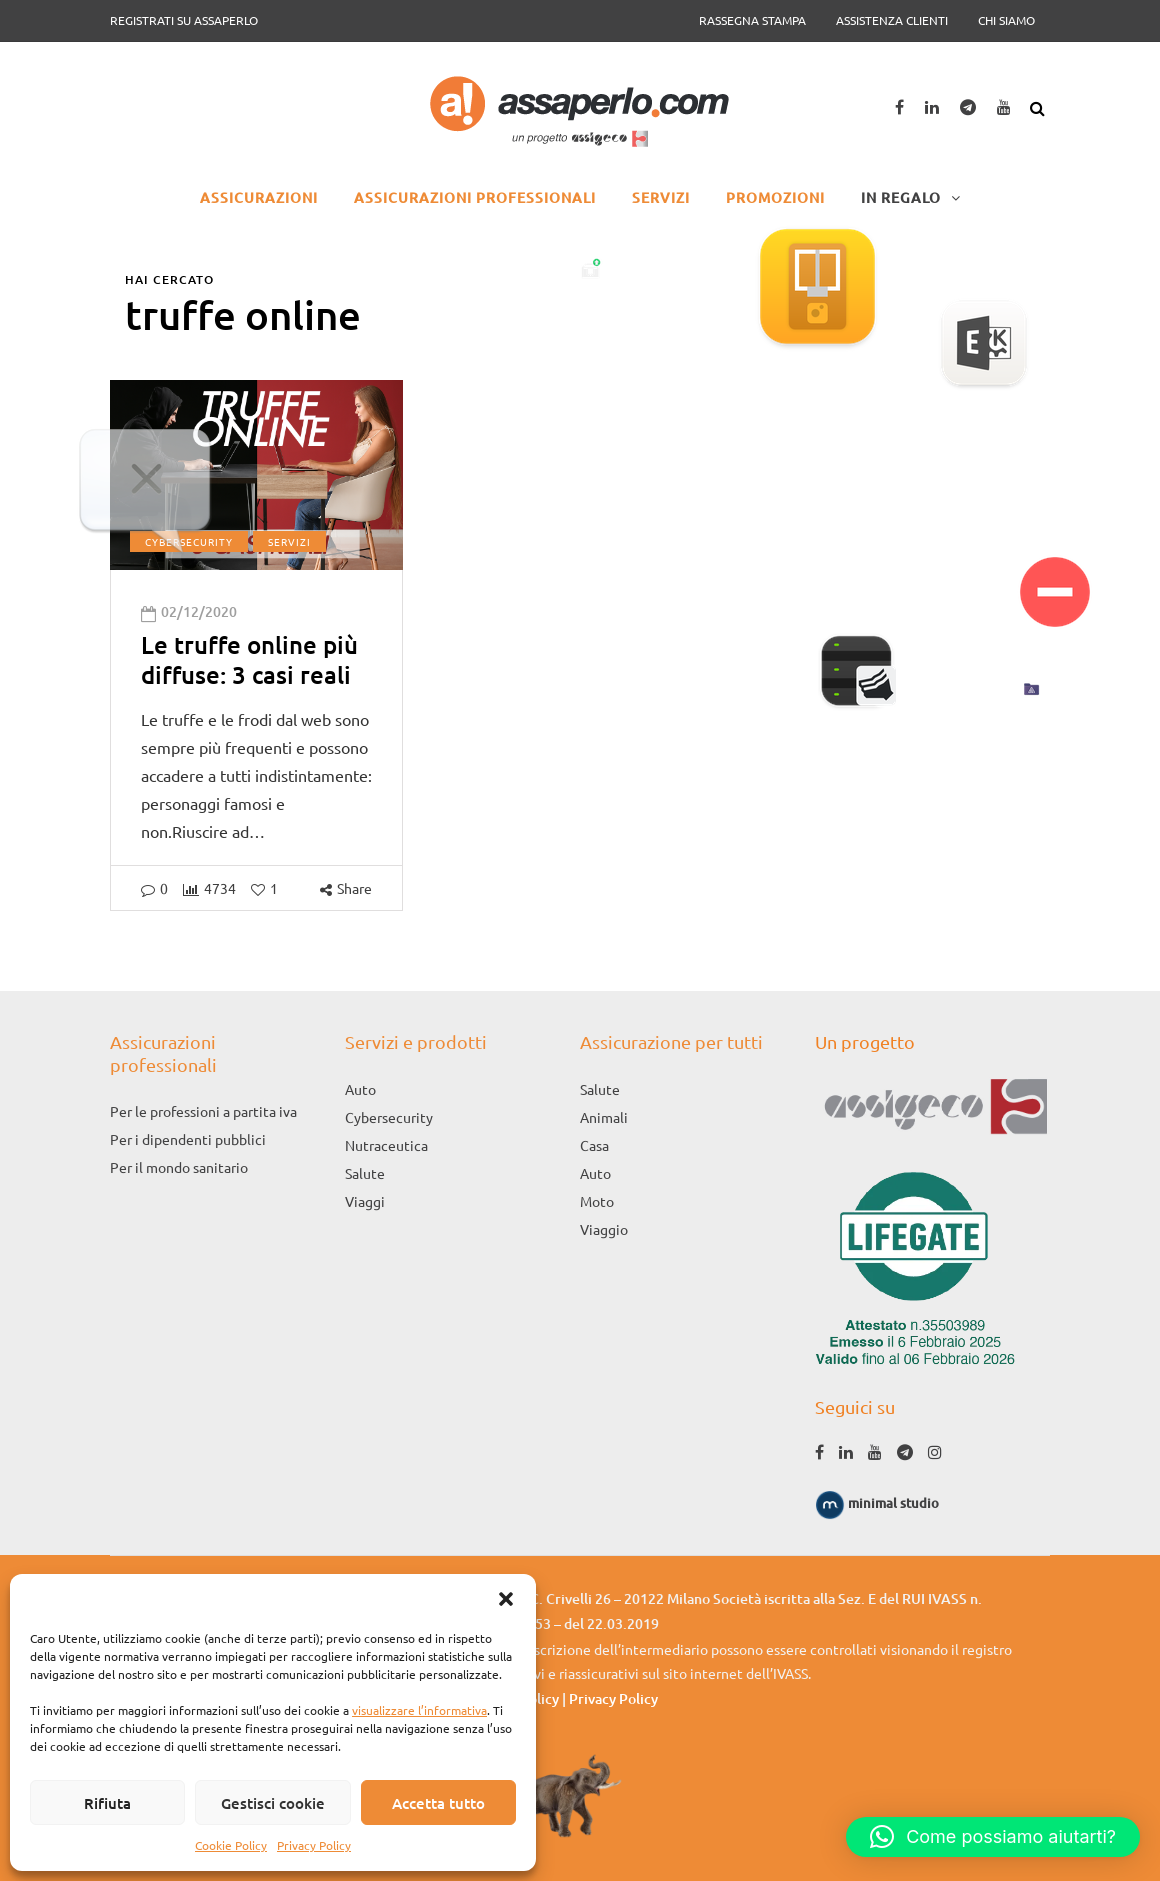 This screenshot has width=1160, height=1881. What do you see at coordinates (984, 343) in the screenshot?
I see `open akonadi exchange web services connector` at bounding box center [984, 343].